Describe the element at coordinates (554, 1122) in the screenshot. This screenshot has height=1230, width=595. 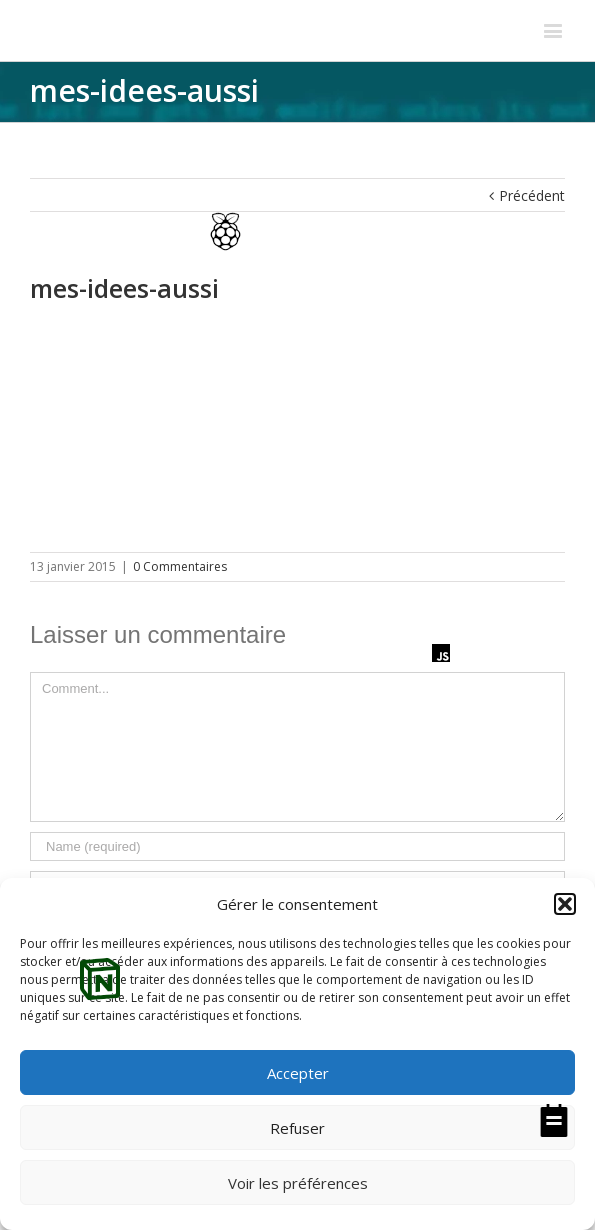
I see `view your to-do list` at that location.